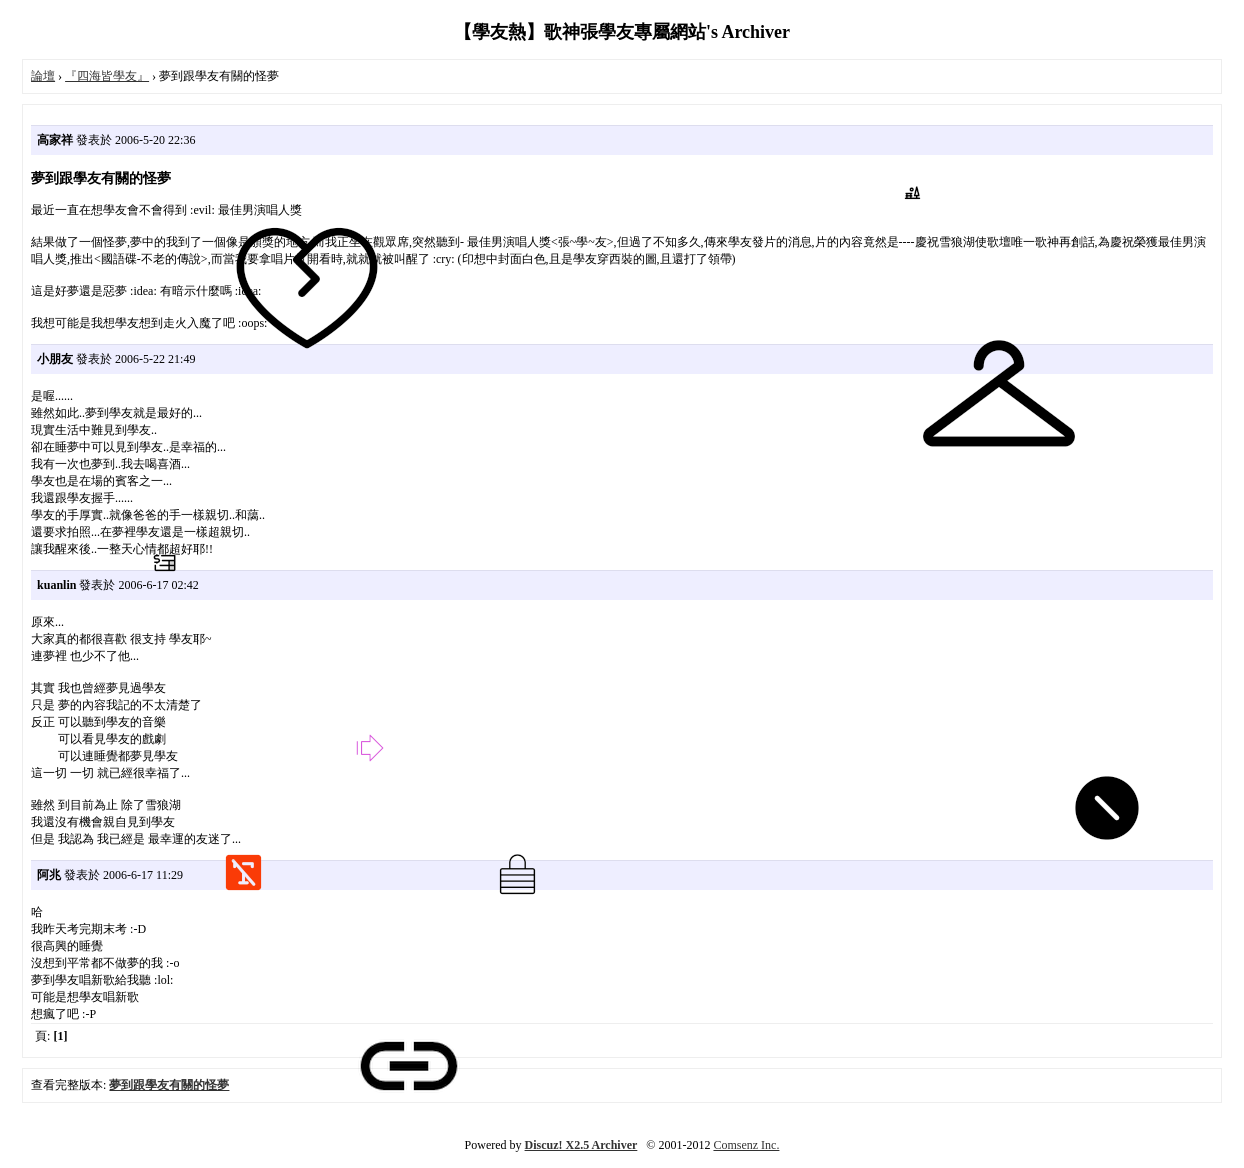 Image resolution: width=1244 pixels, height=1168 pixels. What do you see at coordinates (999, 401) in the screenshot?
I see `access wardrobe or clothing options` at bounding box center [999, 401].